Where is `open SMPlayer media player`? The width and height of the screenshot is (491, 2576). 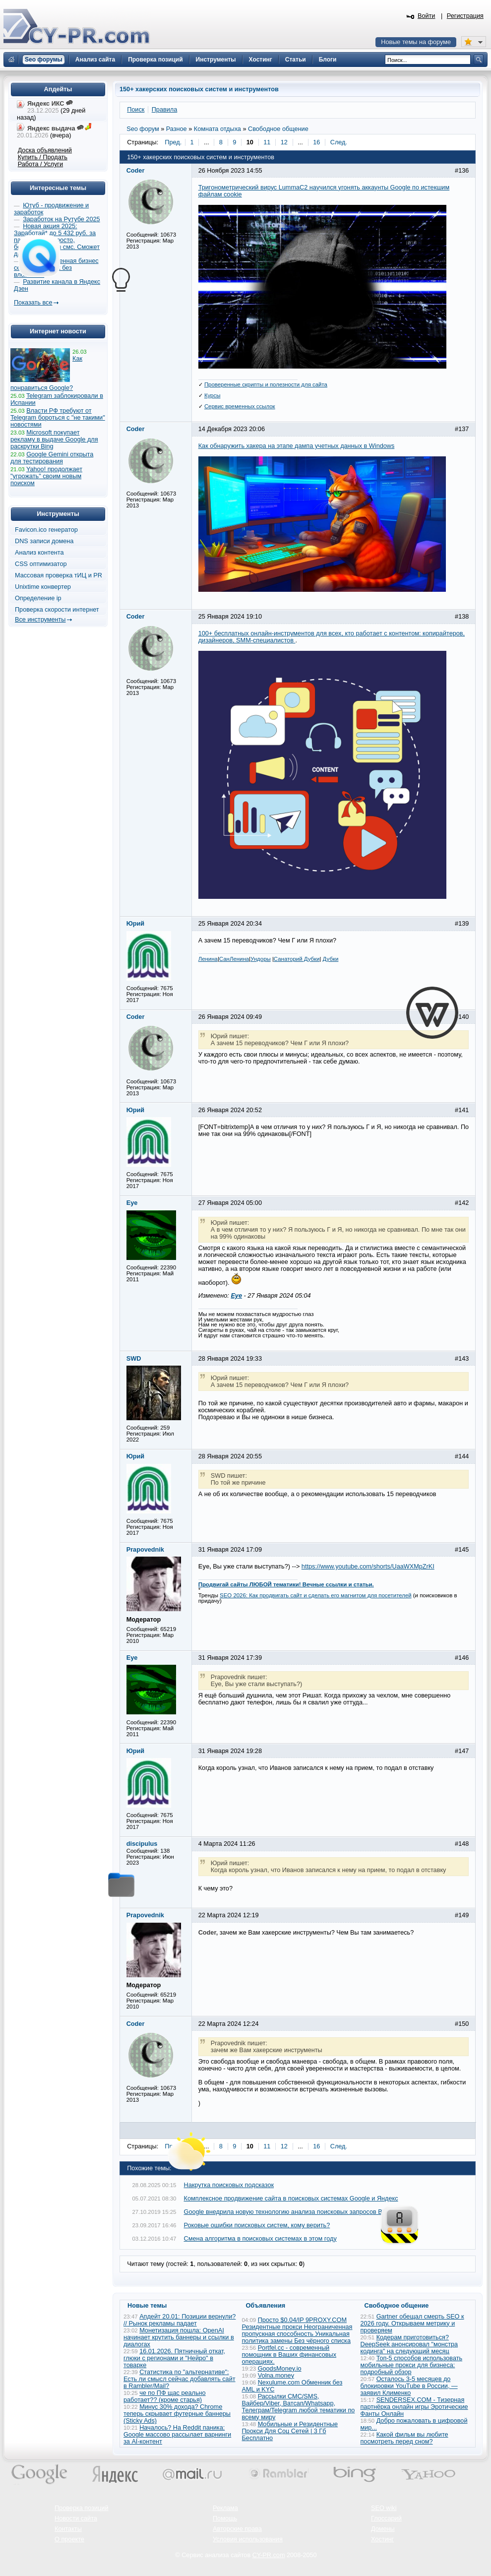 open SMPlayer media player is located at coordinates (39, 256).